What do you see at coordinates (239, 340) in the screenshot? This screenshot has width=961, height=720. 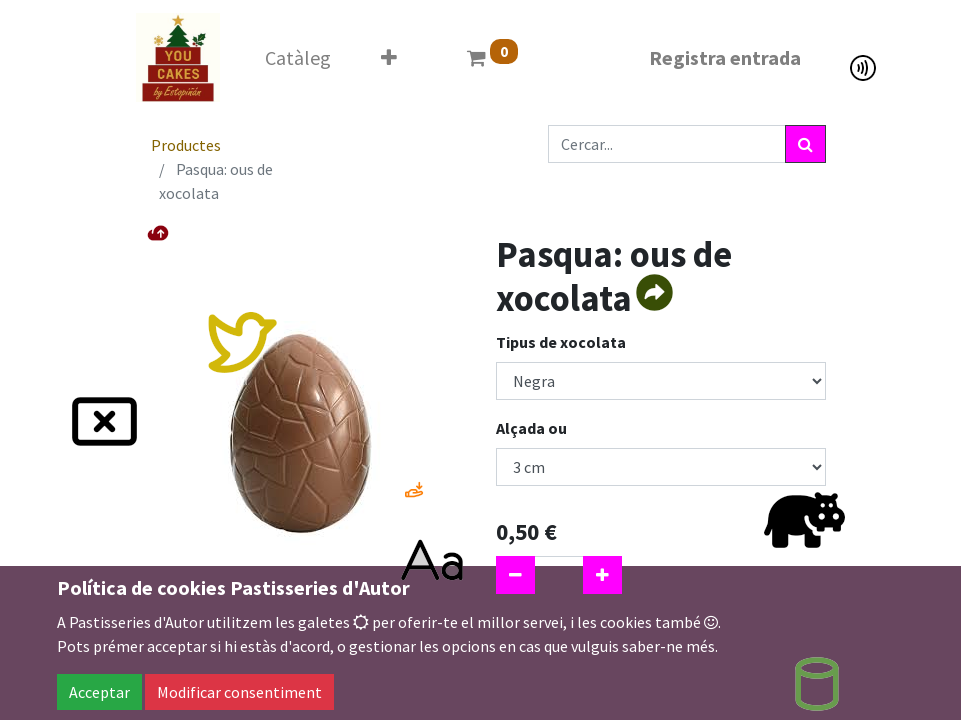 I see `share to twitter` at bounding box center [239, 340].